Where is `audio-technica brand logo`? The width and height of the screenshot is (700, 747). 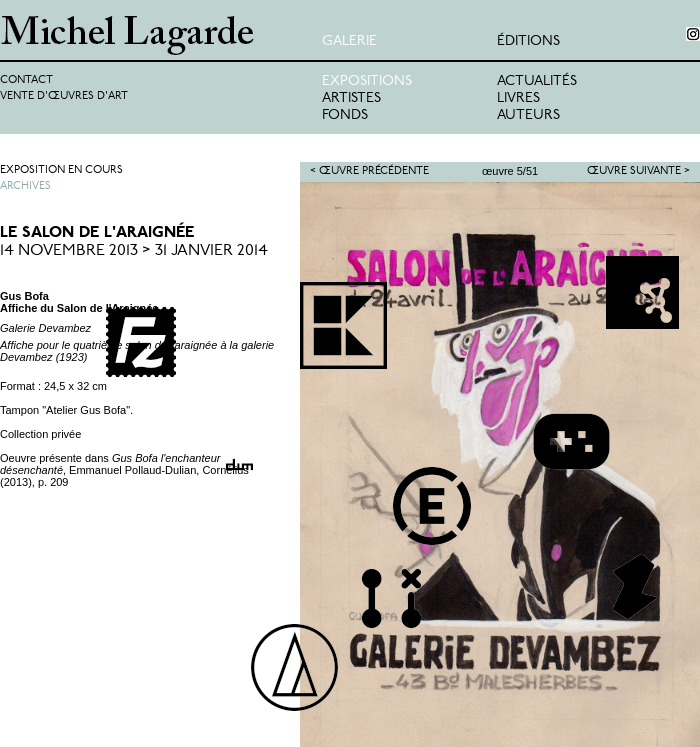 audio-technica brand logo is located at coordinates (294, 667).